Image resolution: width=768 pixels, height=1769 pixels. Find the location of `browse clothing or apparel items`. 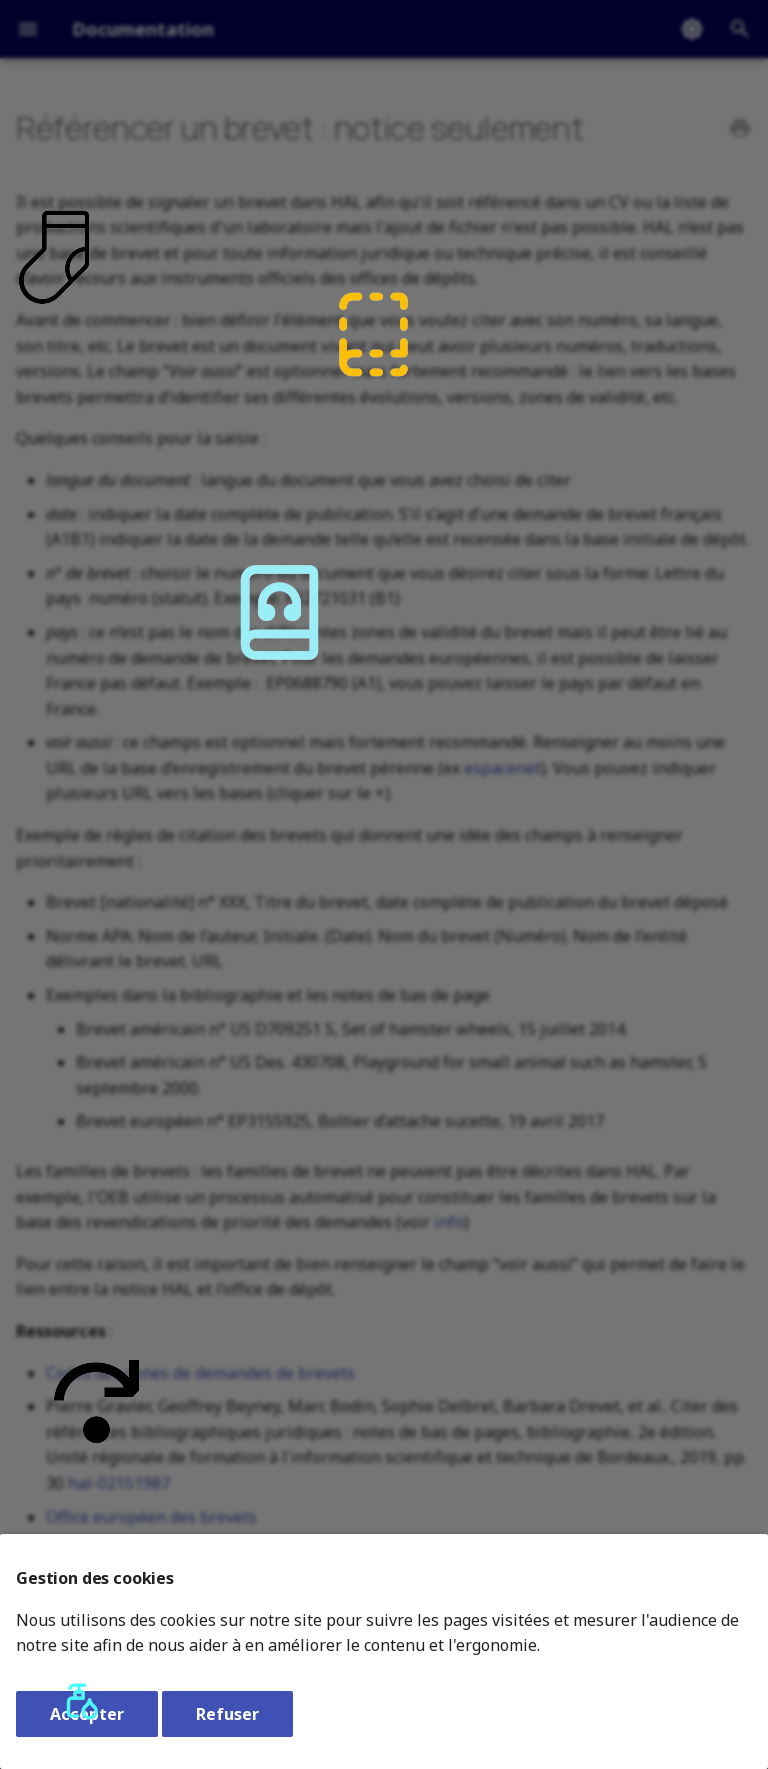

browse clothing or apparel items is located at coordinates (57, 255).